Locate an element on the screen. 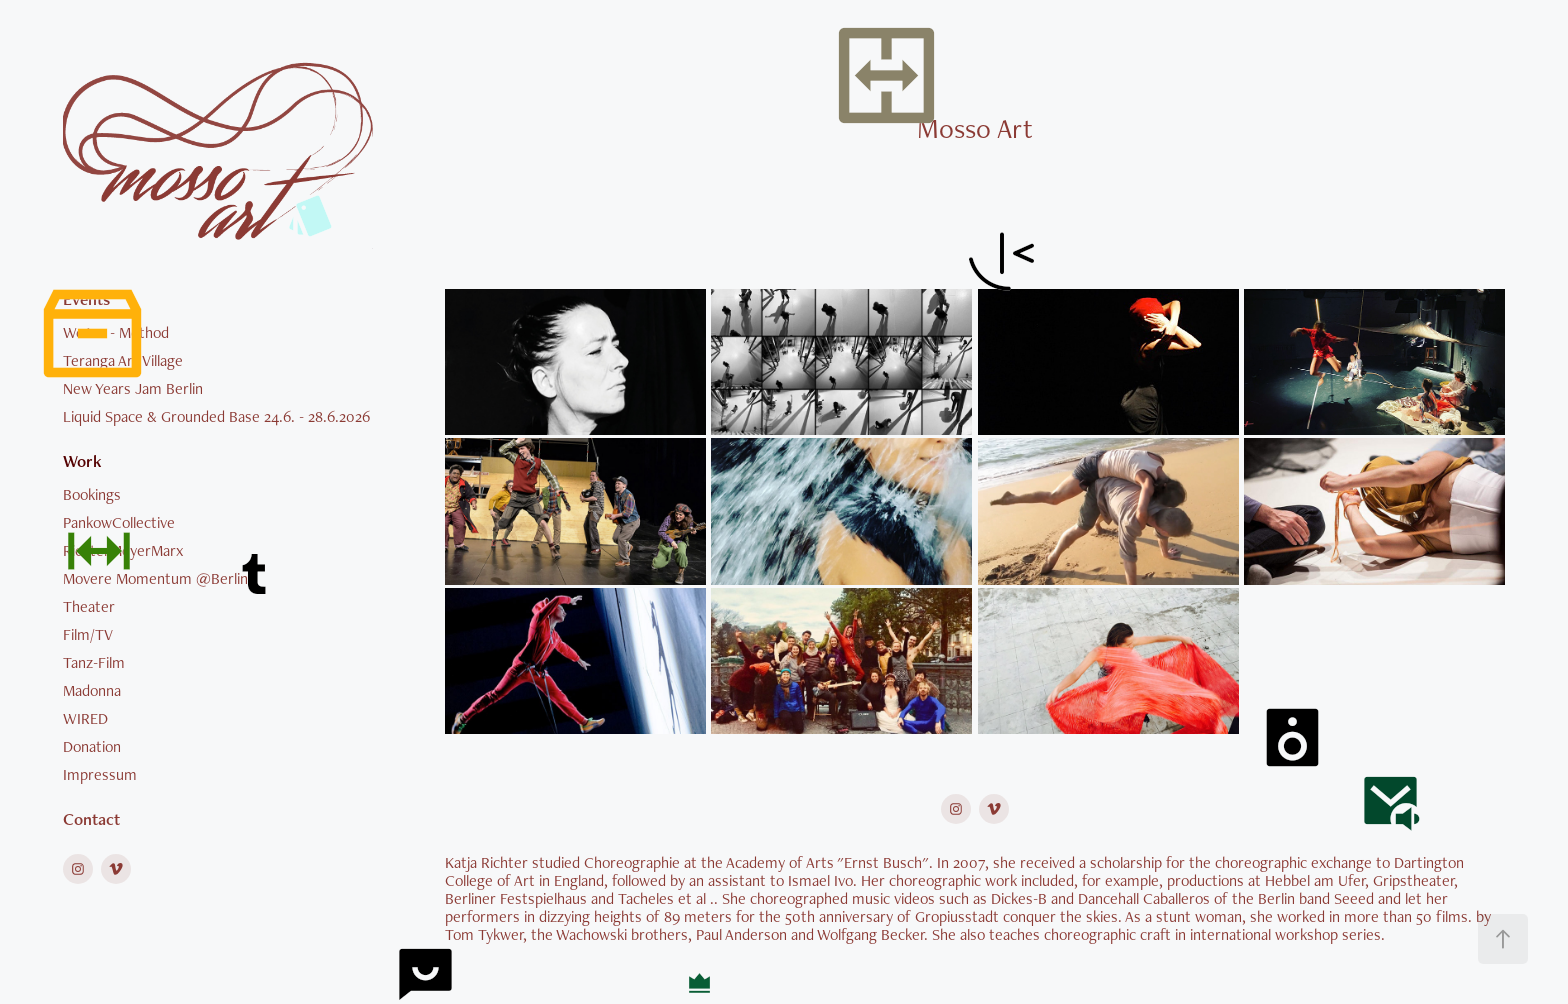 This screenshot has width=1568, height=1004. adjust email notification sound settings is located at coordinates (1390, 800).